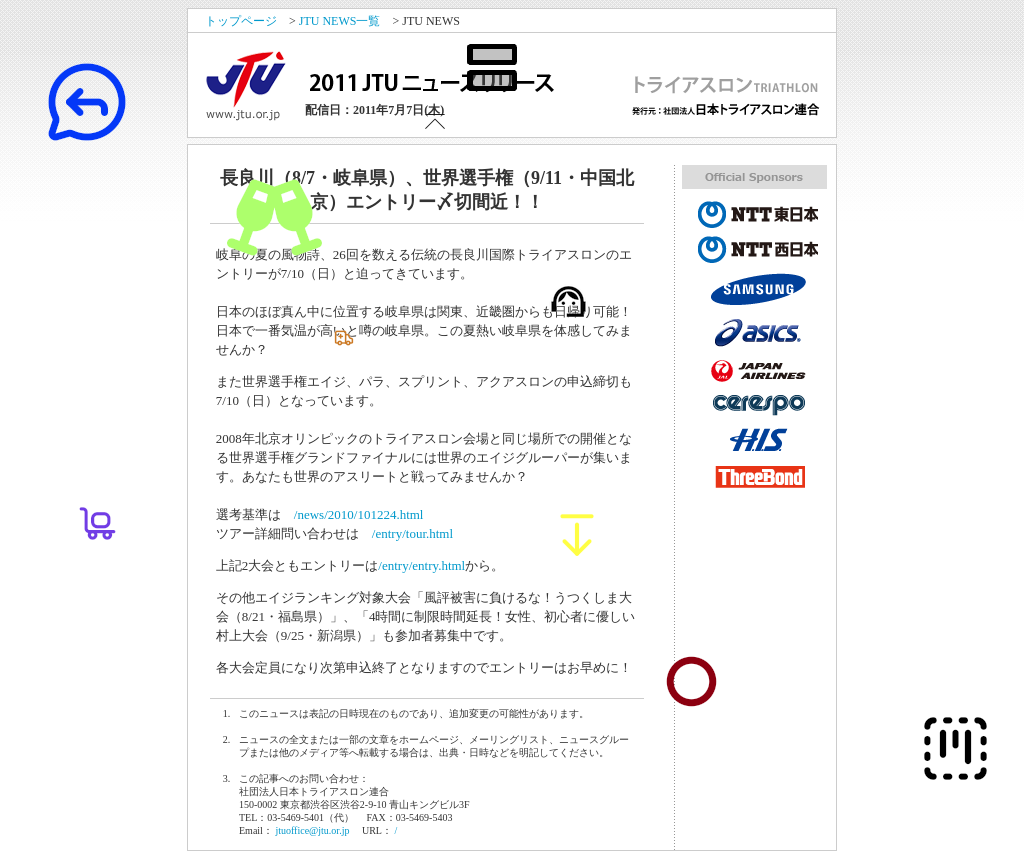 The width and height of the screenshot is (1024, 859). Describe the element at coordinates (955, 748) in the screenshot. I see `create a new kanban board` at that location.